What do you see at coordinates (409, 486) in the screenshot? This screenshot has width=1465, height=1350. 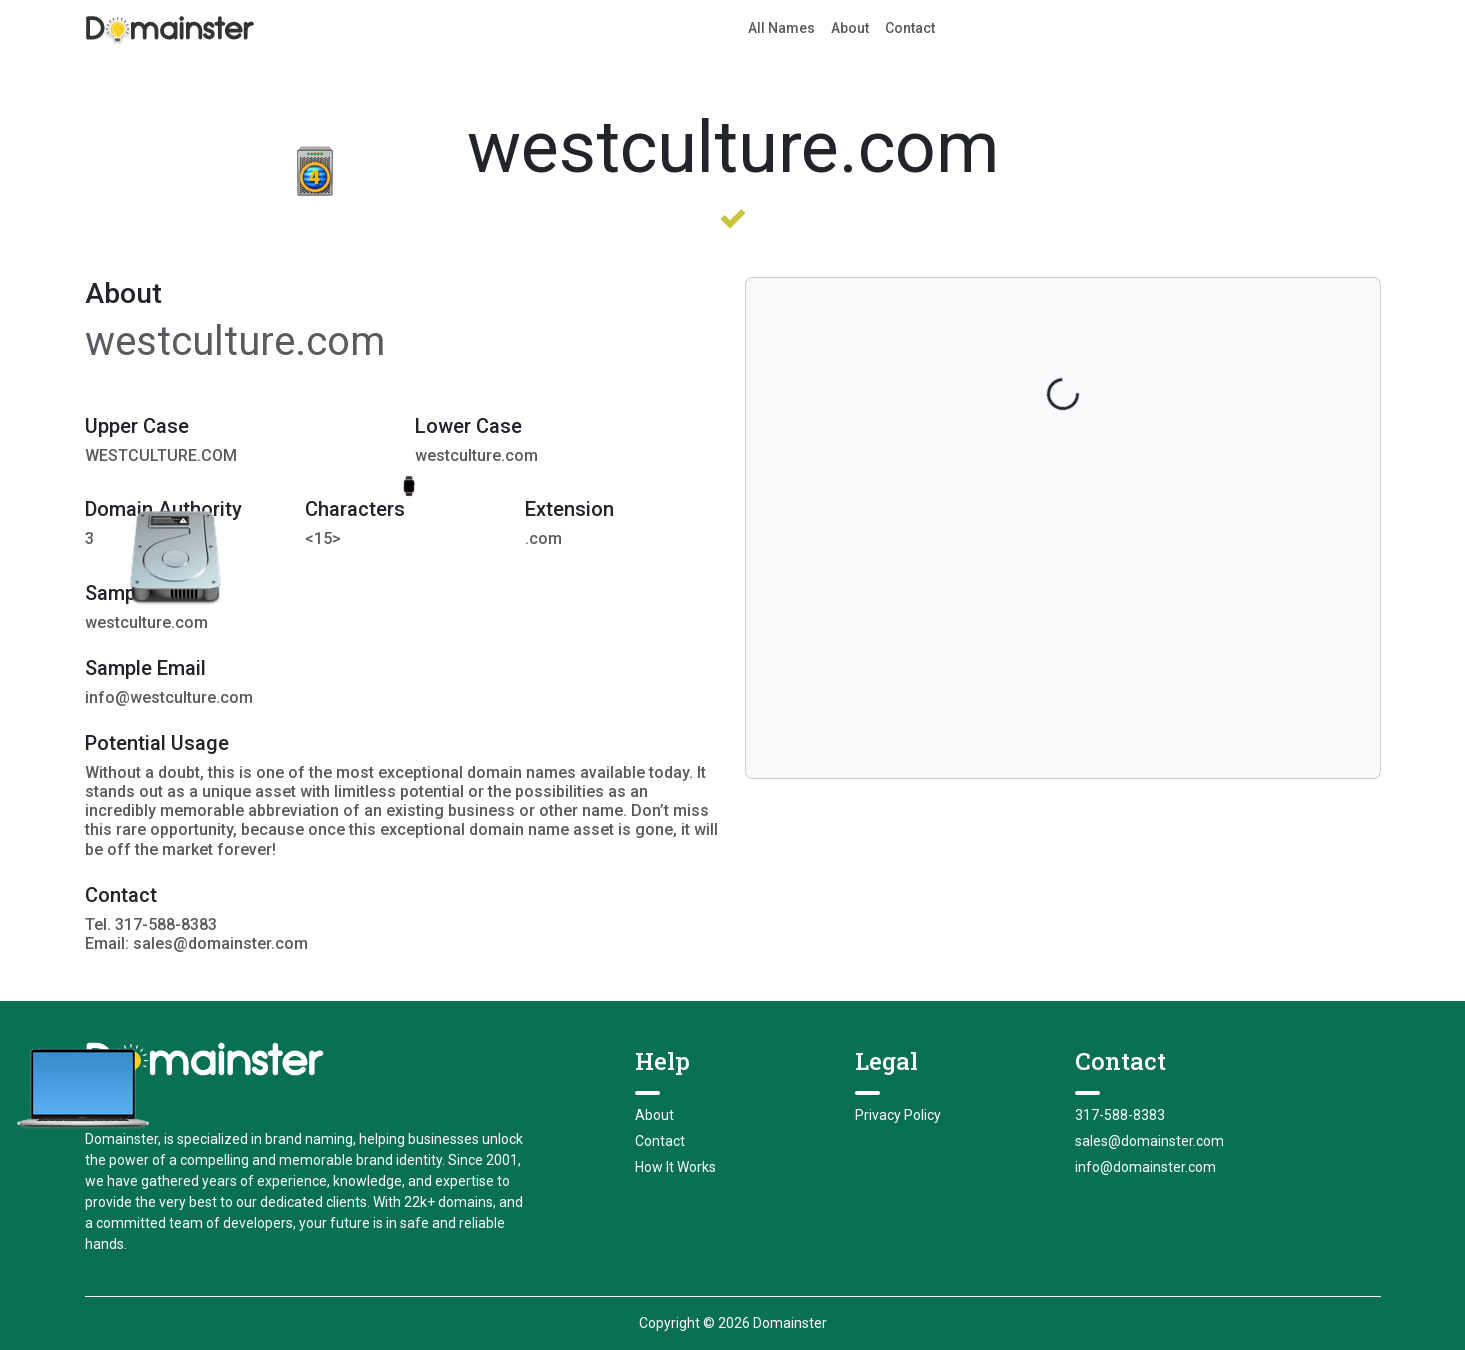 I see `apple watch se device icon` at bounding box center [409, 486].